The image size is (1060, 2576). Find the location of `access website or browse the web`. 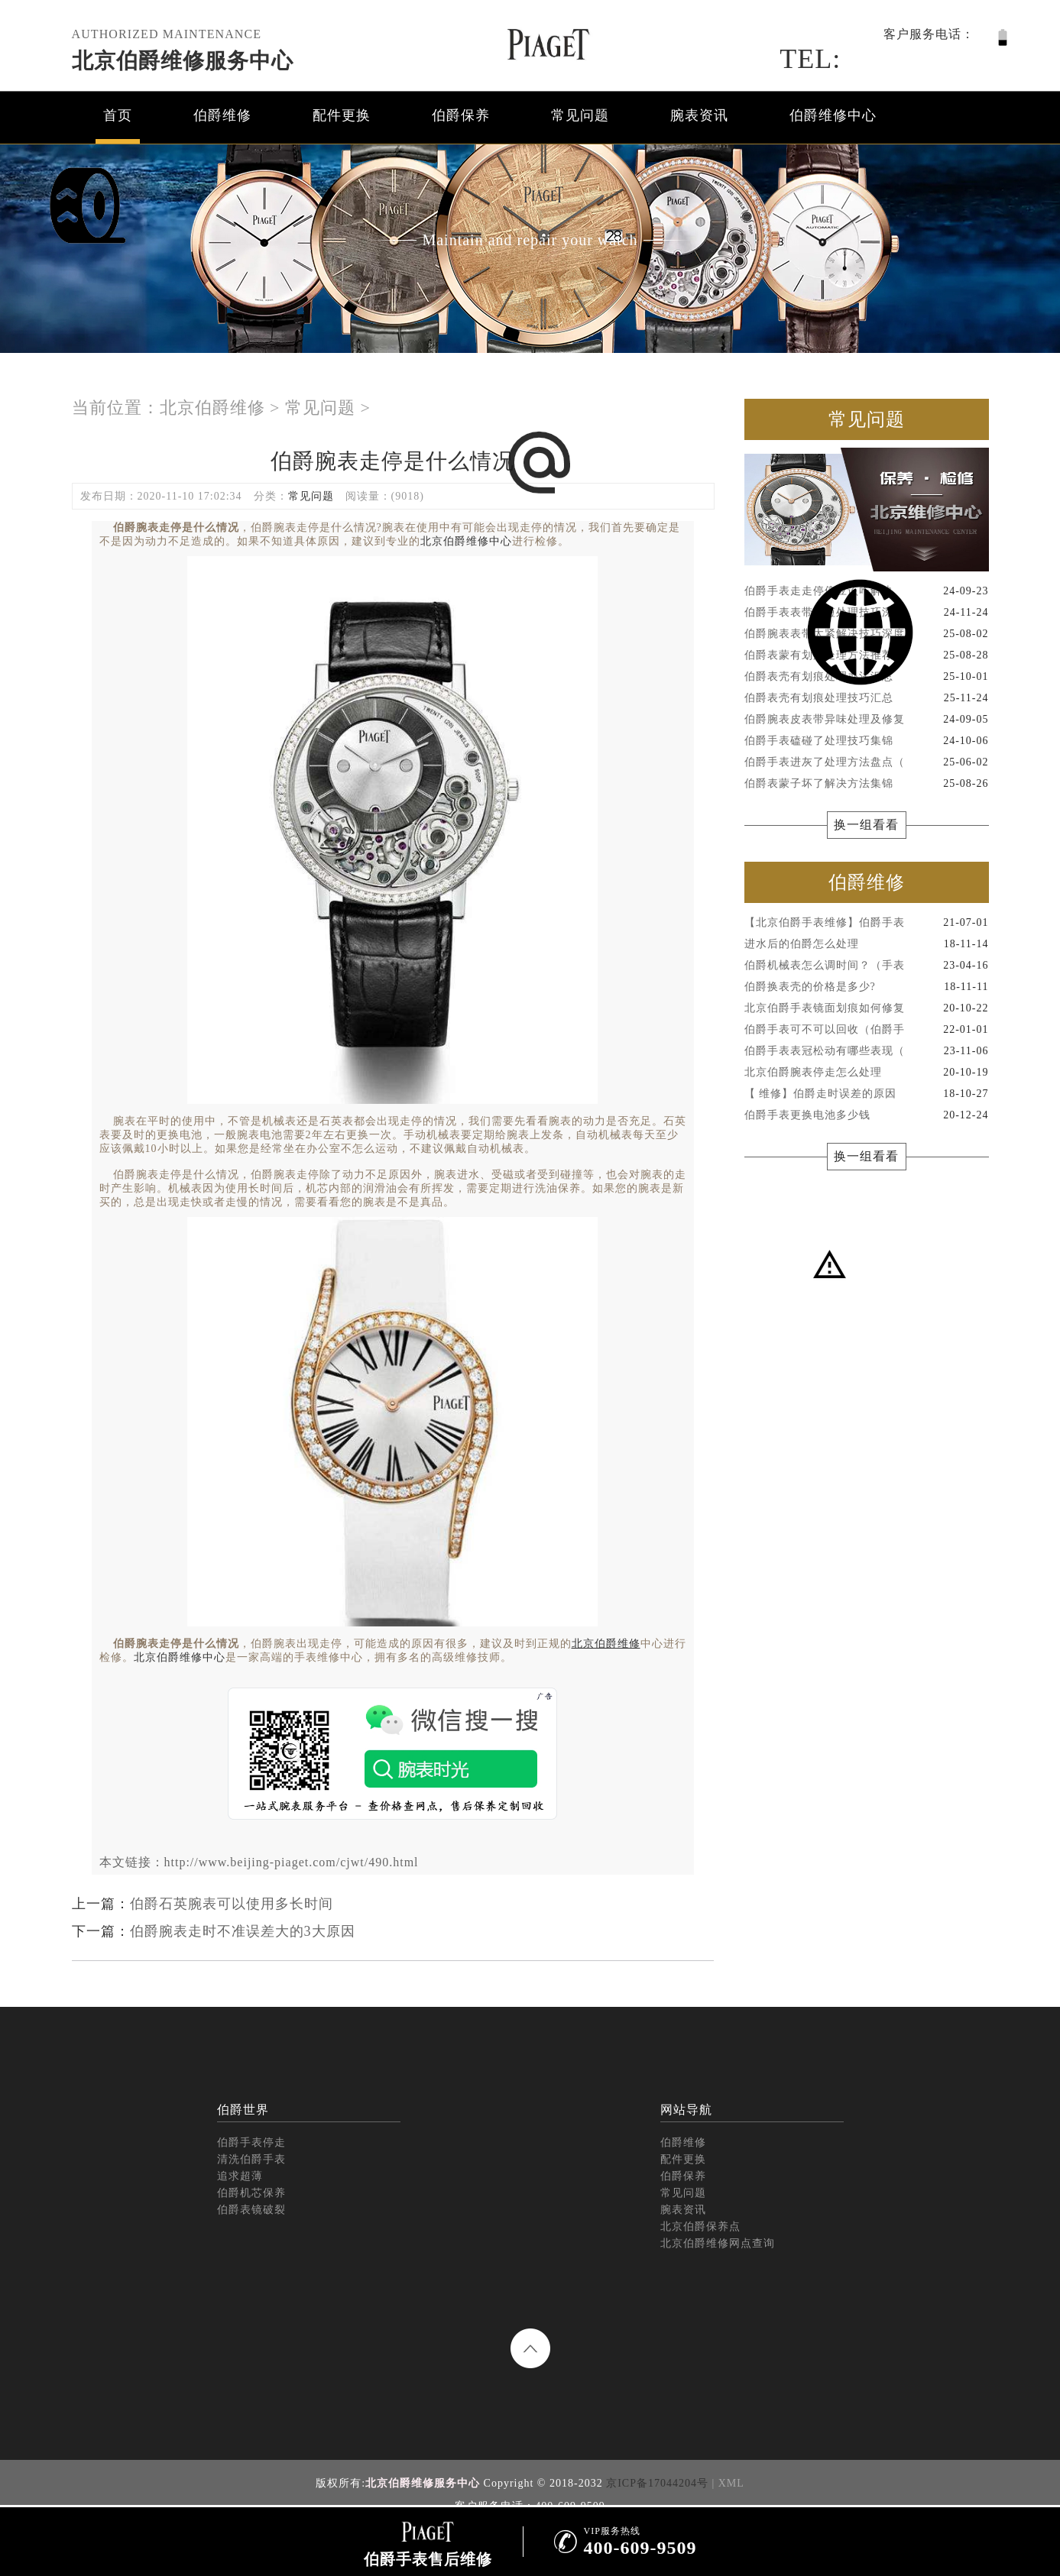

access website or browse the web is located at coordinates (860, 632).